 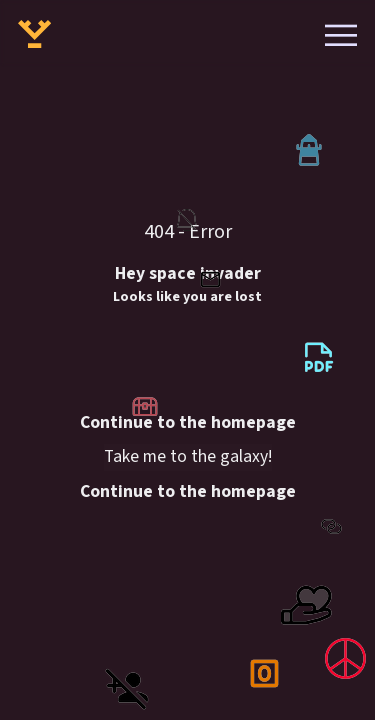 I want to click on indicates adding contacts is disabled, so click(x=127, y=687).